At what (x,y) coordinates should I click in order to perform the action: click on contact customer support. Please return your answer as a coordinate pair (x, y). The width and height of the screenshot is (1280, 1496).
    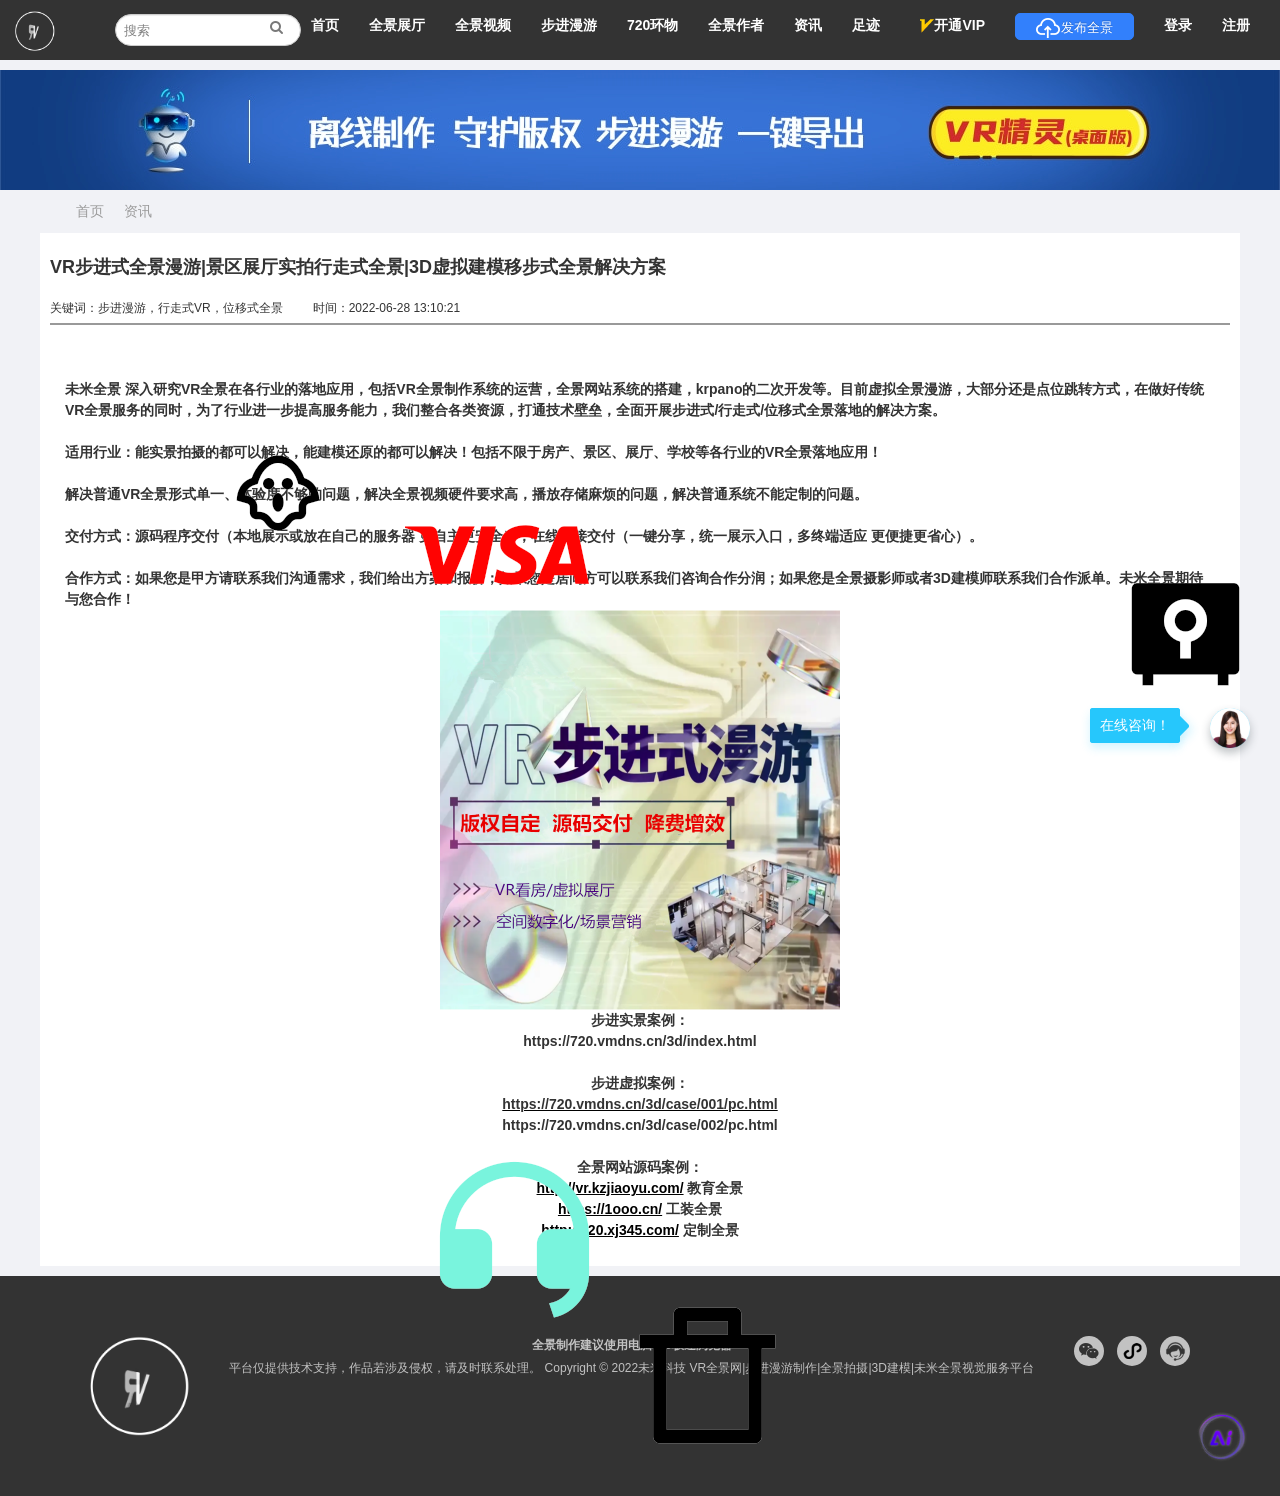
    Looking at the image, I should click on (514, 1236).